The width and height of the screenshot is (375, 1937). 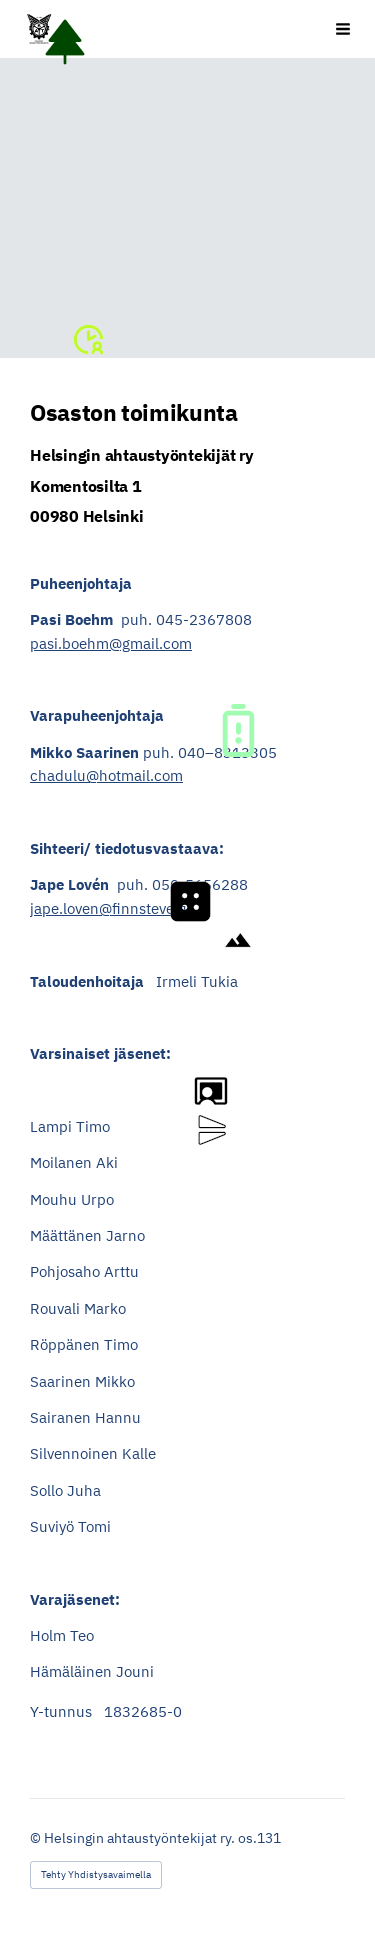 What do you see at coordinates (65, 42) in the screenshot?
I see `indicates a park or nature area on a map` at bounding box center [65, 42].